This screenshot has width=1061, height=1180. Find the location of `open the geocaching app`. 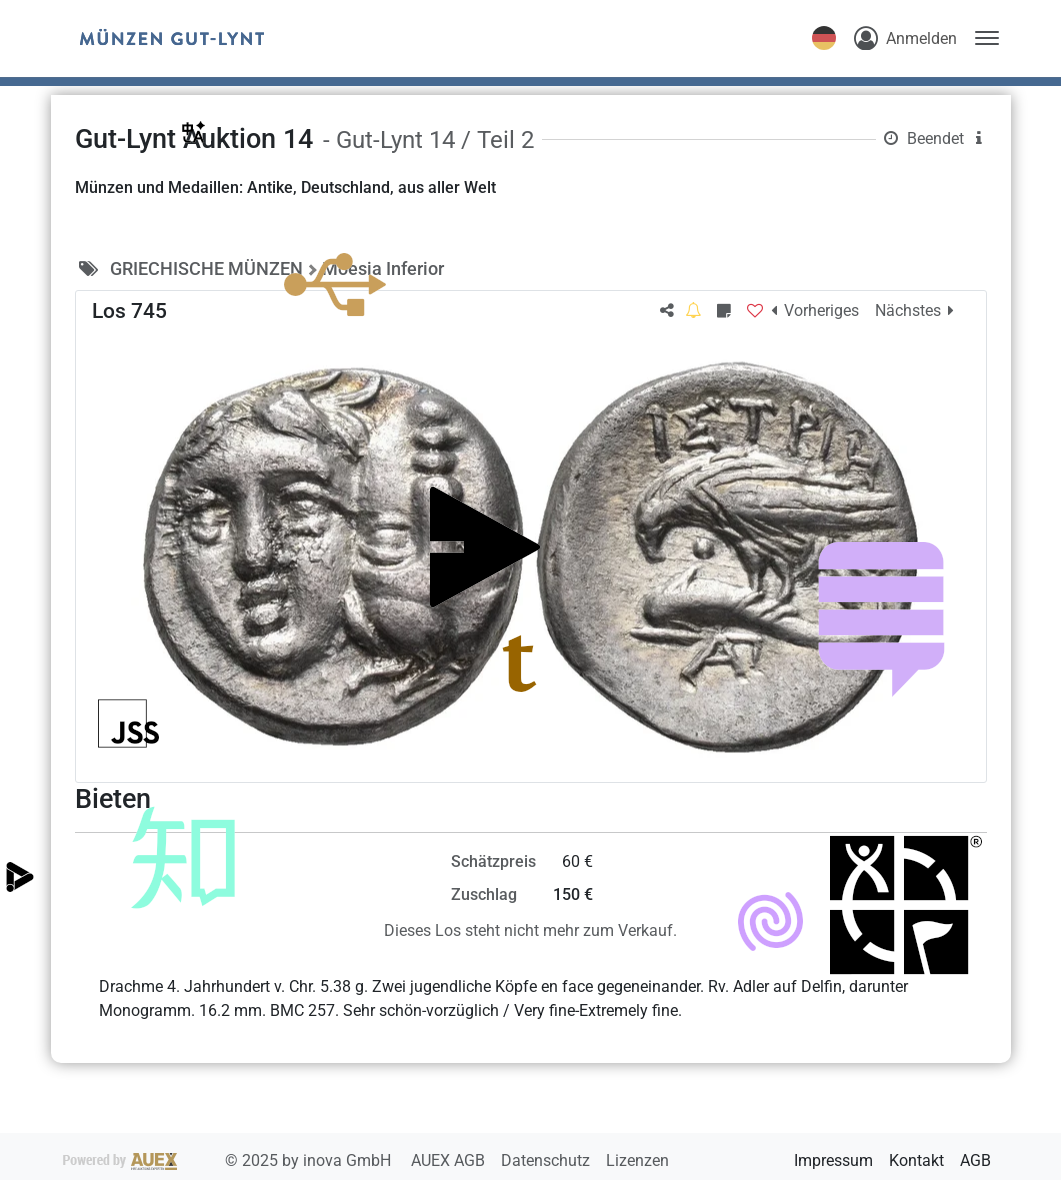

open the geocaching app is located at coordinates (906, 905).